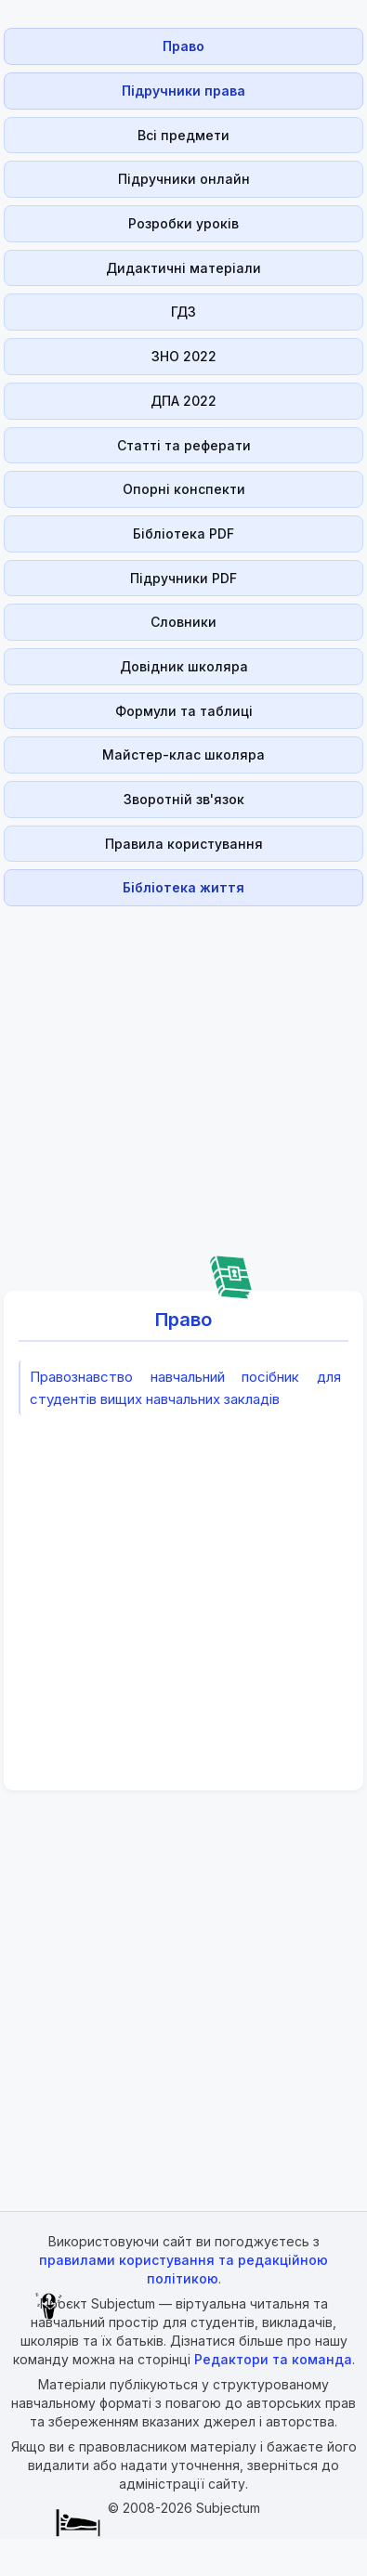 The width and height of the screenshot is (367, 2576). What do you see at coordinates (230, 1277) in the screenshot?
I see `access hidden or locked content` at bounding box center [230, 1277].